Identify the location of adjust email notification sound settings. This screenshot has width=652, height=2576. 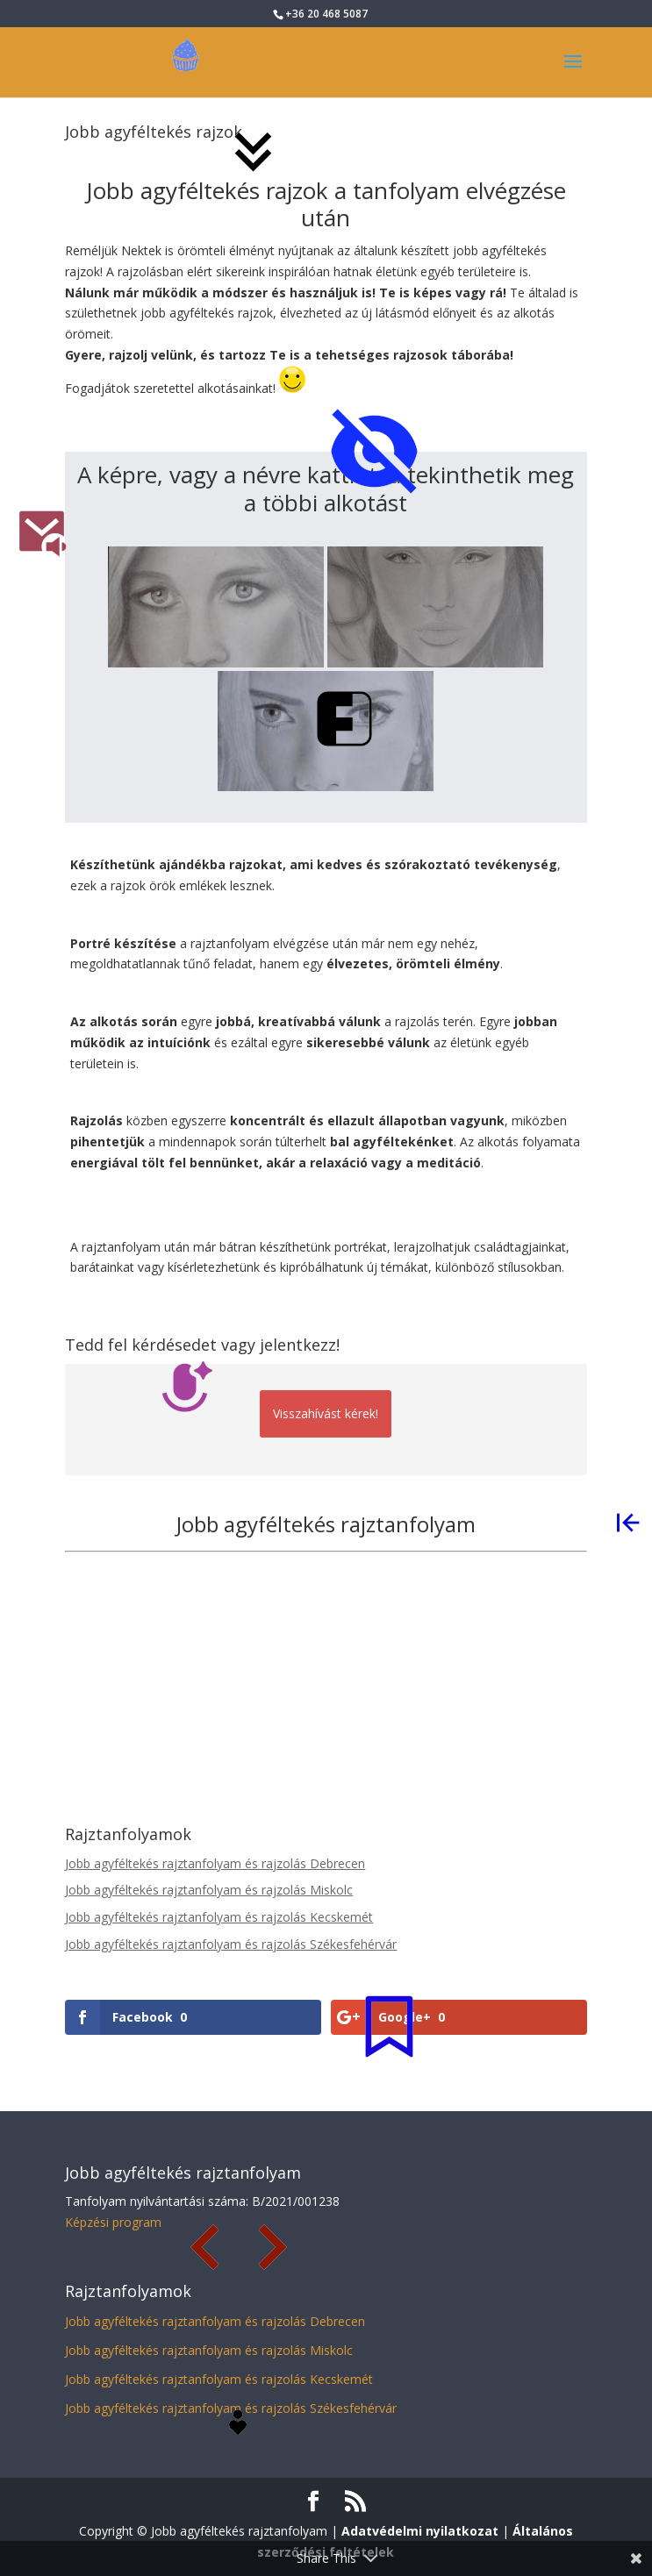
(41, 531).